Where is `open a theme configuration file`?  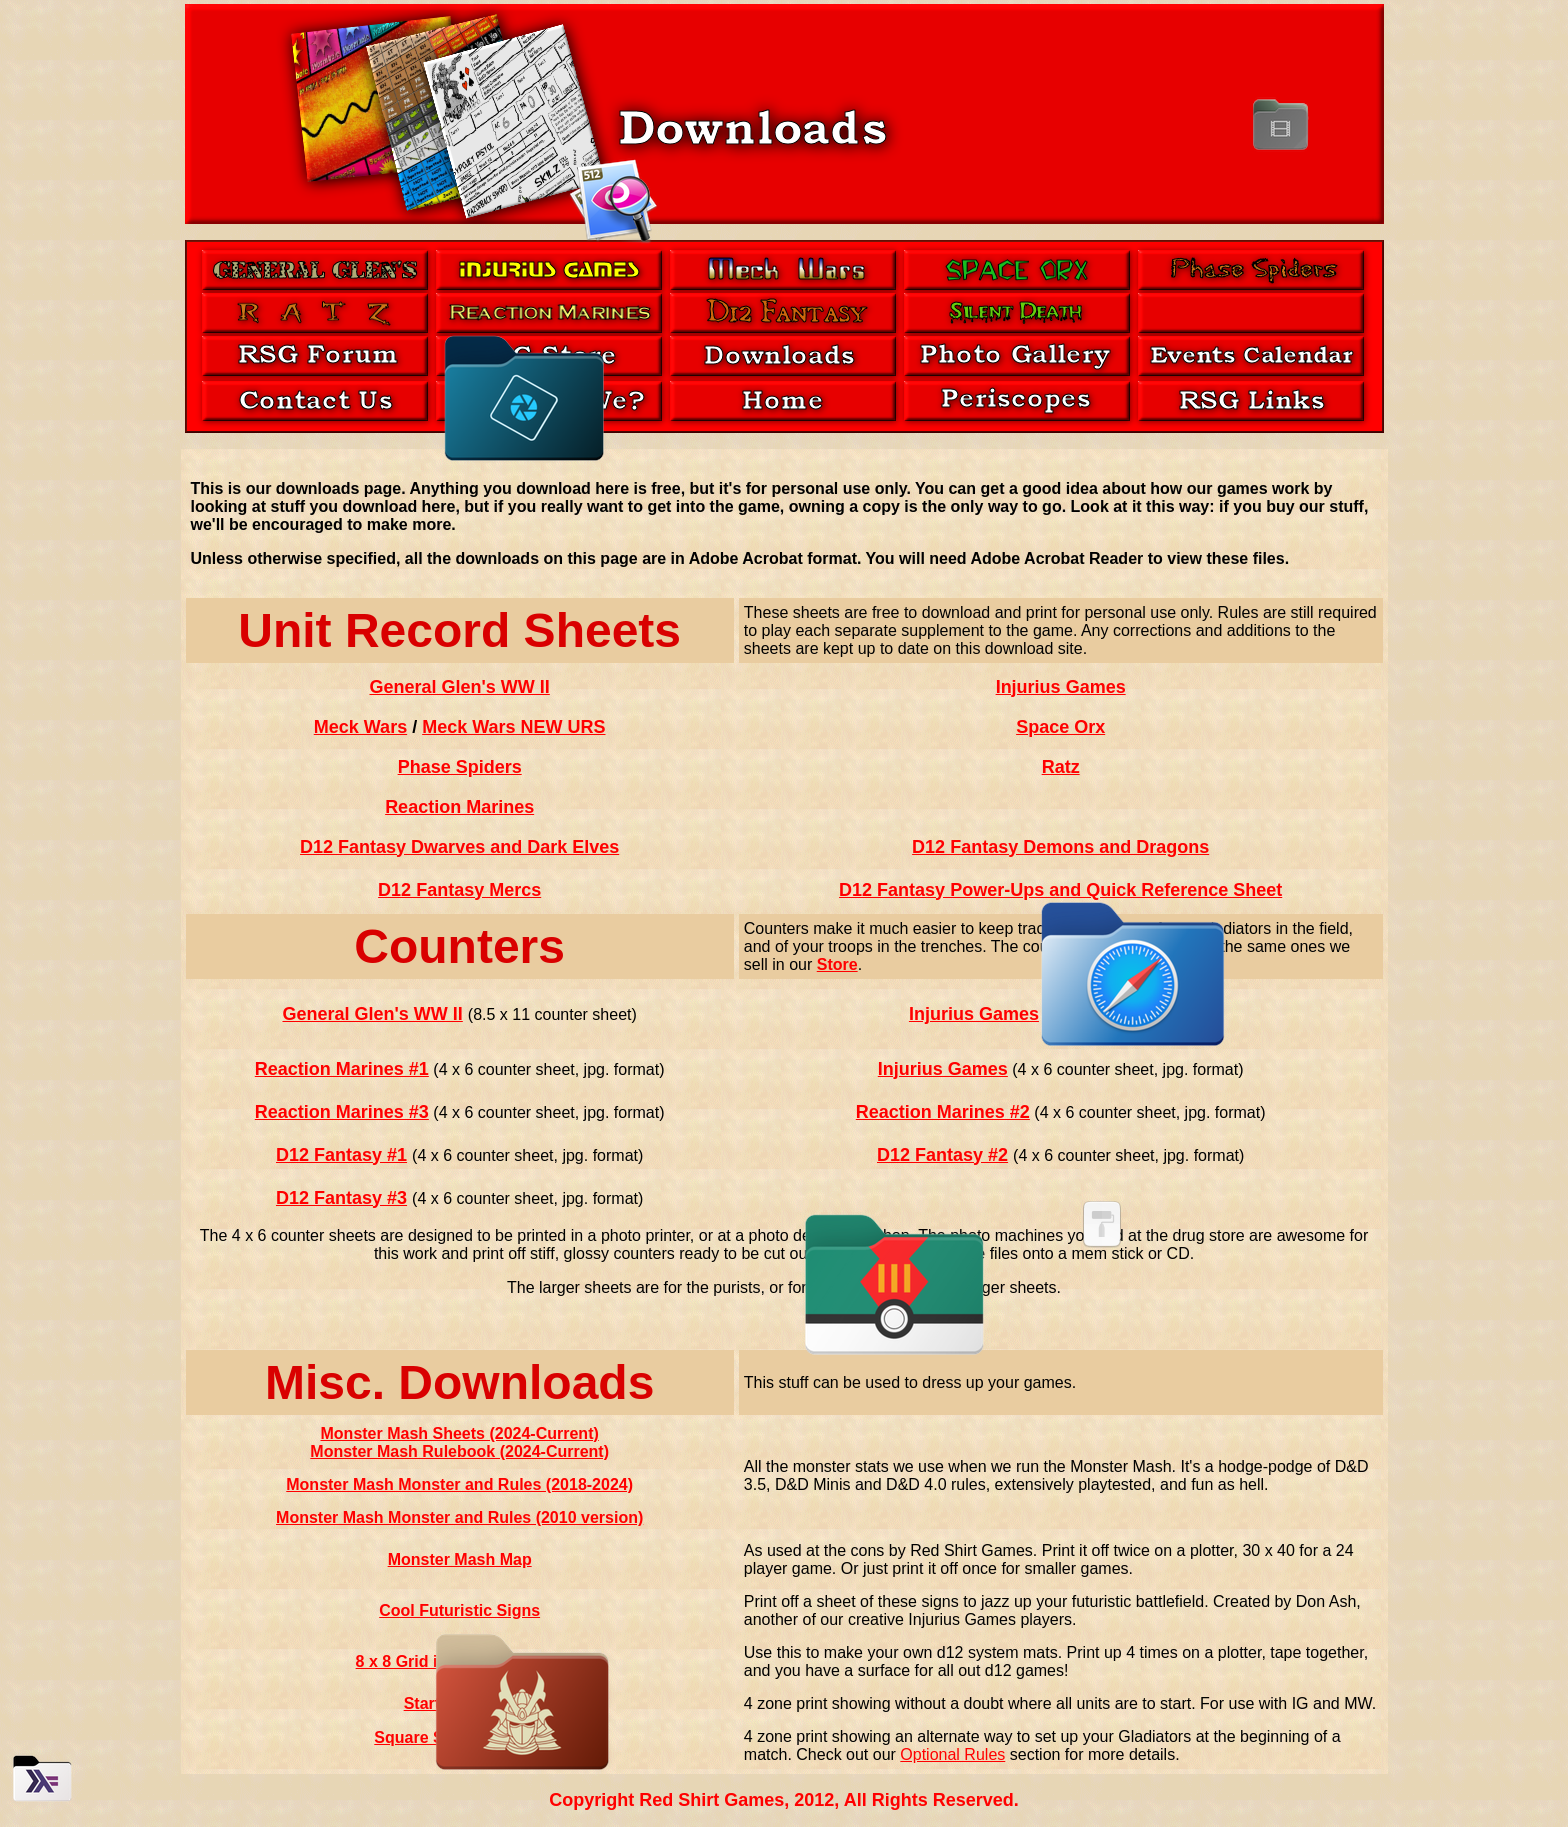 open a theme configuration file is located at coordinates (1102, 1224).